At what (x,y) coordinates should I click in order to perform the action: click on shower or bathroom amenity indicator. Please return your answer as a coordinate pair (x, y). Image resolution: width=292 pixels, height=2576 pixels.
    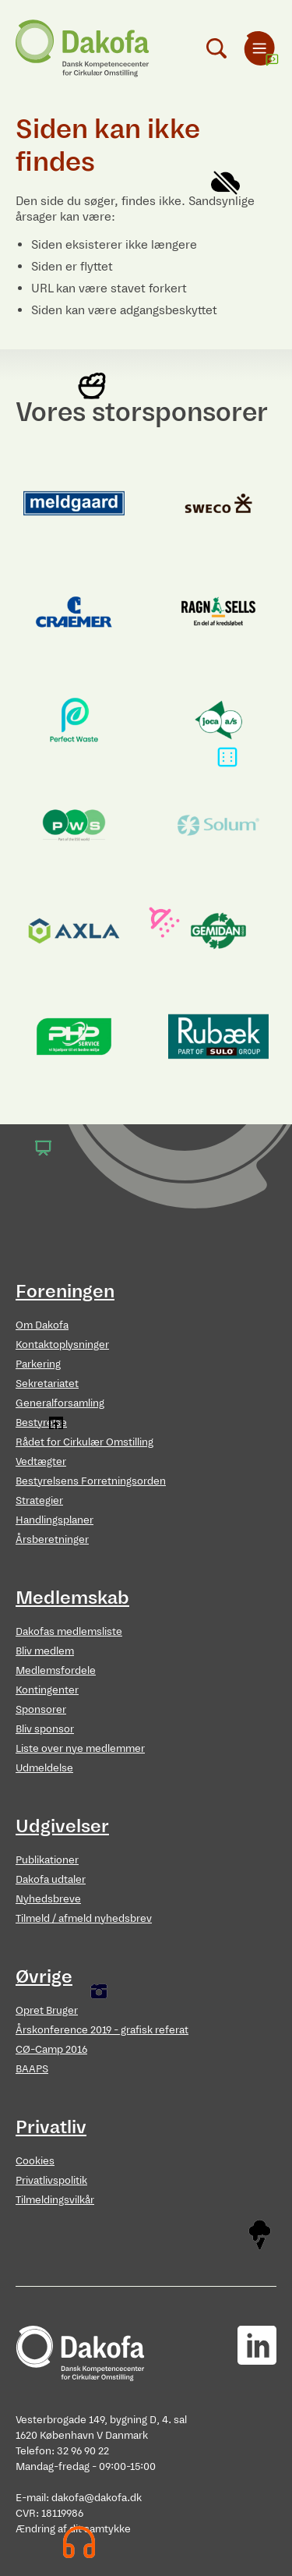
    Looking at the image, I should click on (164, 922).